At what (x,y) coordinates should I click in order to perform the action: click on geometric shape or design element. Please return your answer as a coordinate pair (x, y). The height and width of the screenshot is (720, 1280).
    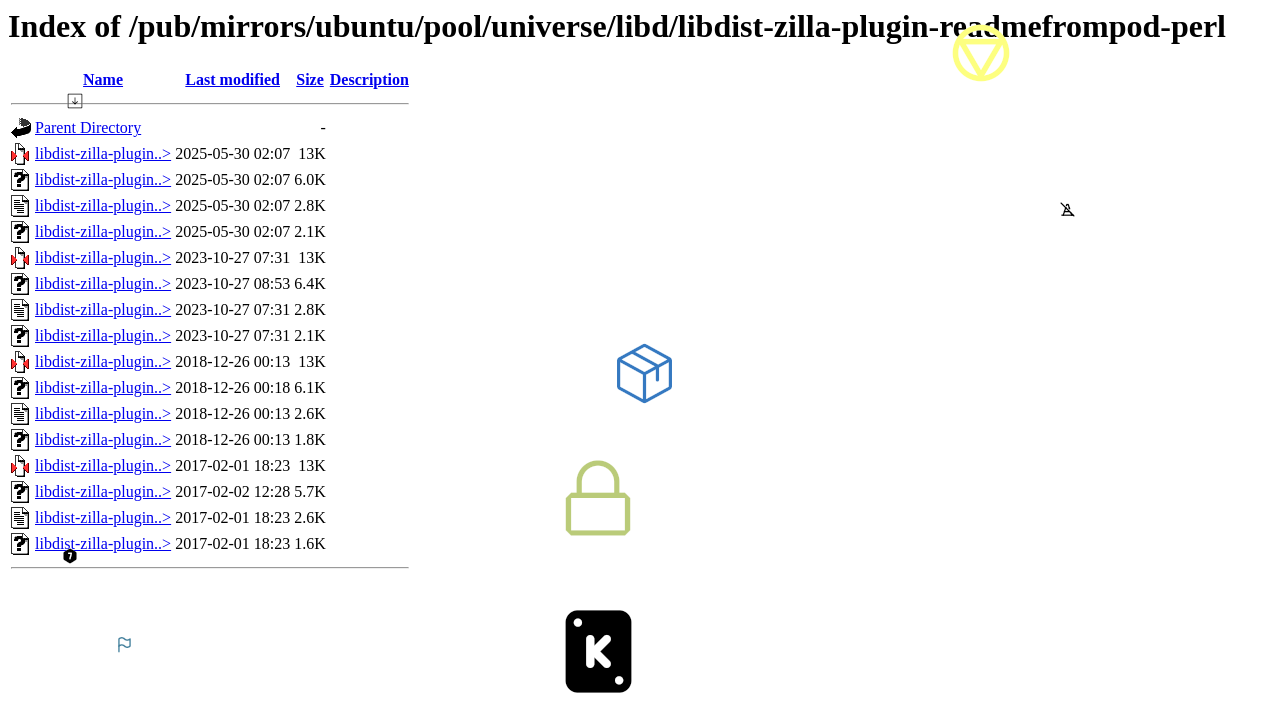
    Looking at the image, I should click on (981, 53).